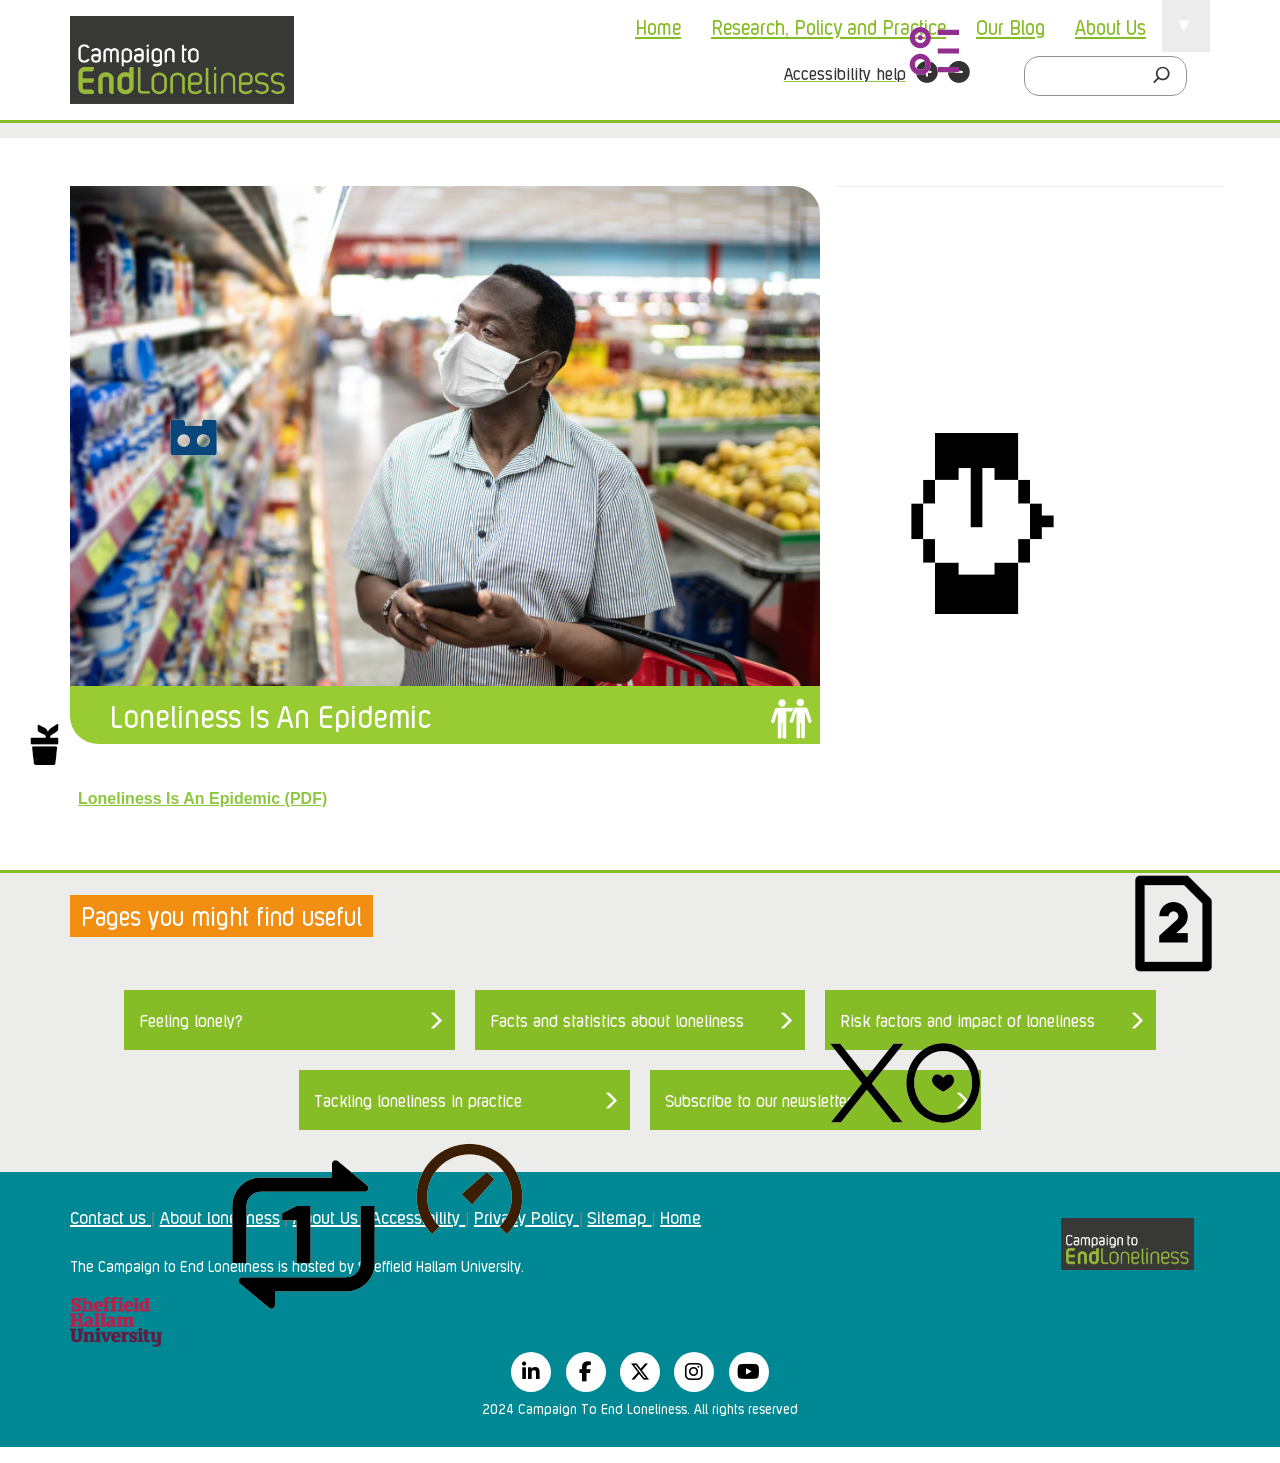 The height and width of the screenshot is (1463, 1280). What do you see at coordinates (982, 523) in the screenshot?
I see `visit Hackernoon website or blog` at bounding box center [982, 523].